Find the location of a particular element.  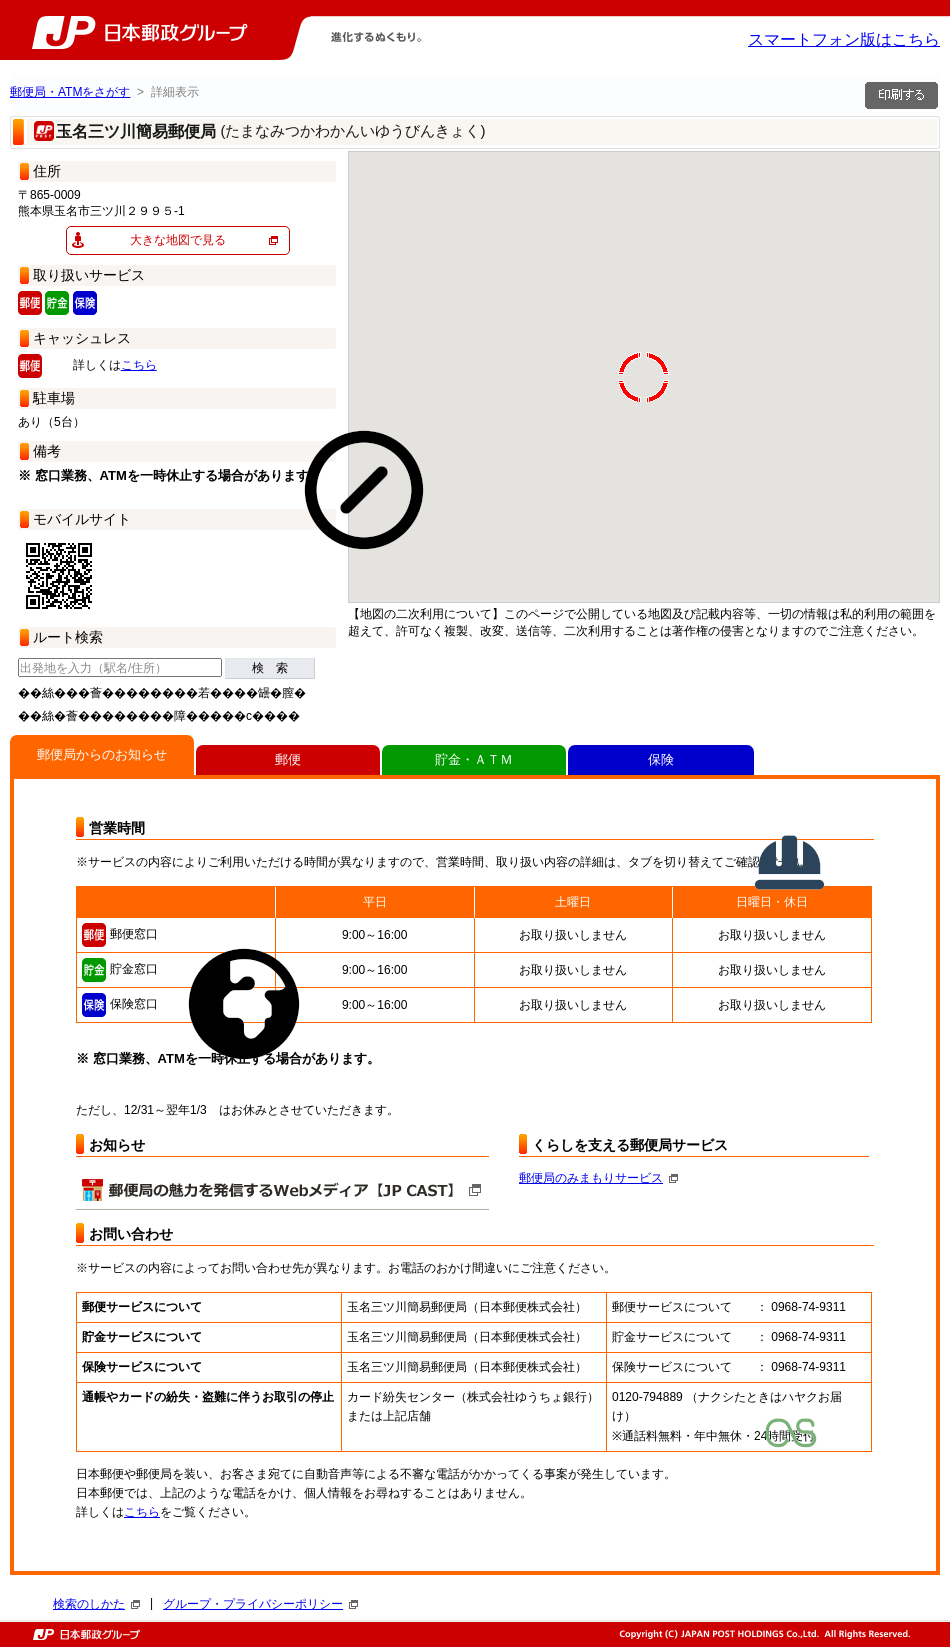

view africa region settings is located at coordinates (244, 1004).